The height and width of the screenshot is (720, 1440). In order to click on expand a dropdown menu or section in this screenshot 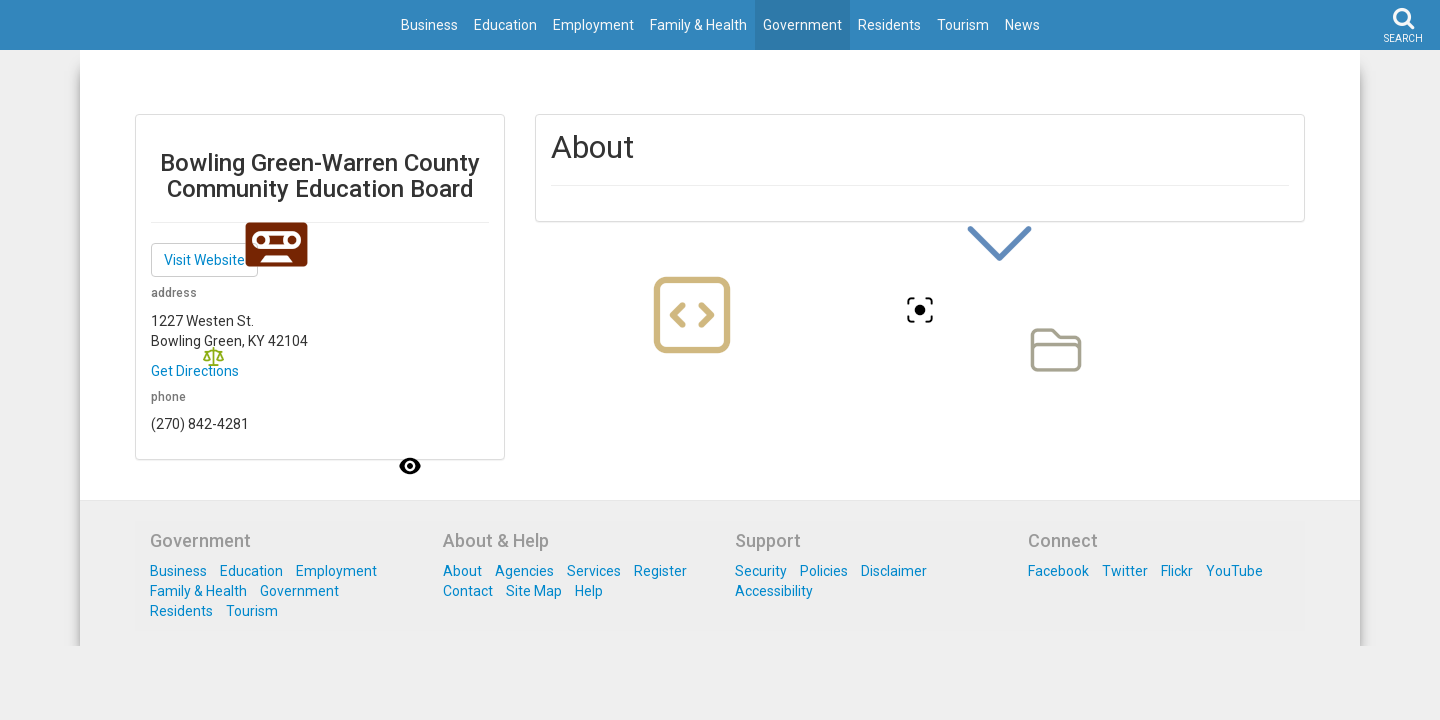, I will do `click(999, 243)`.